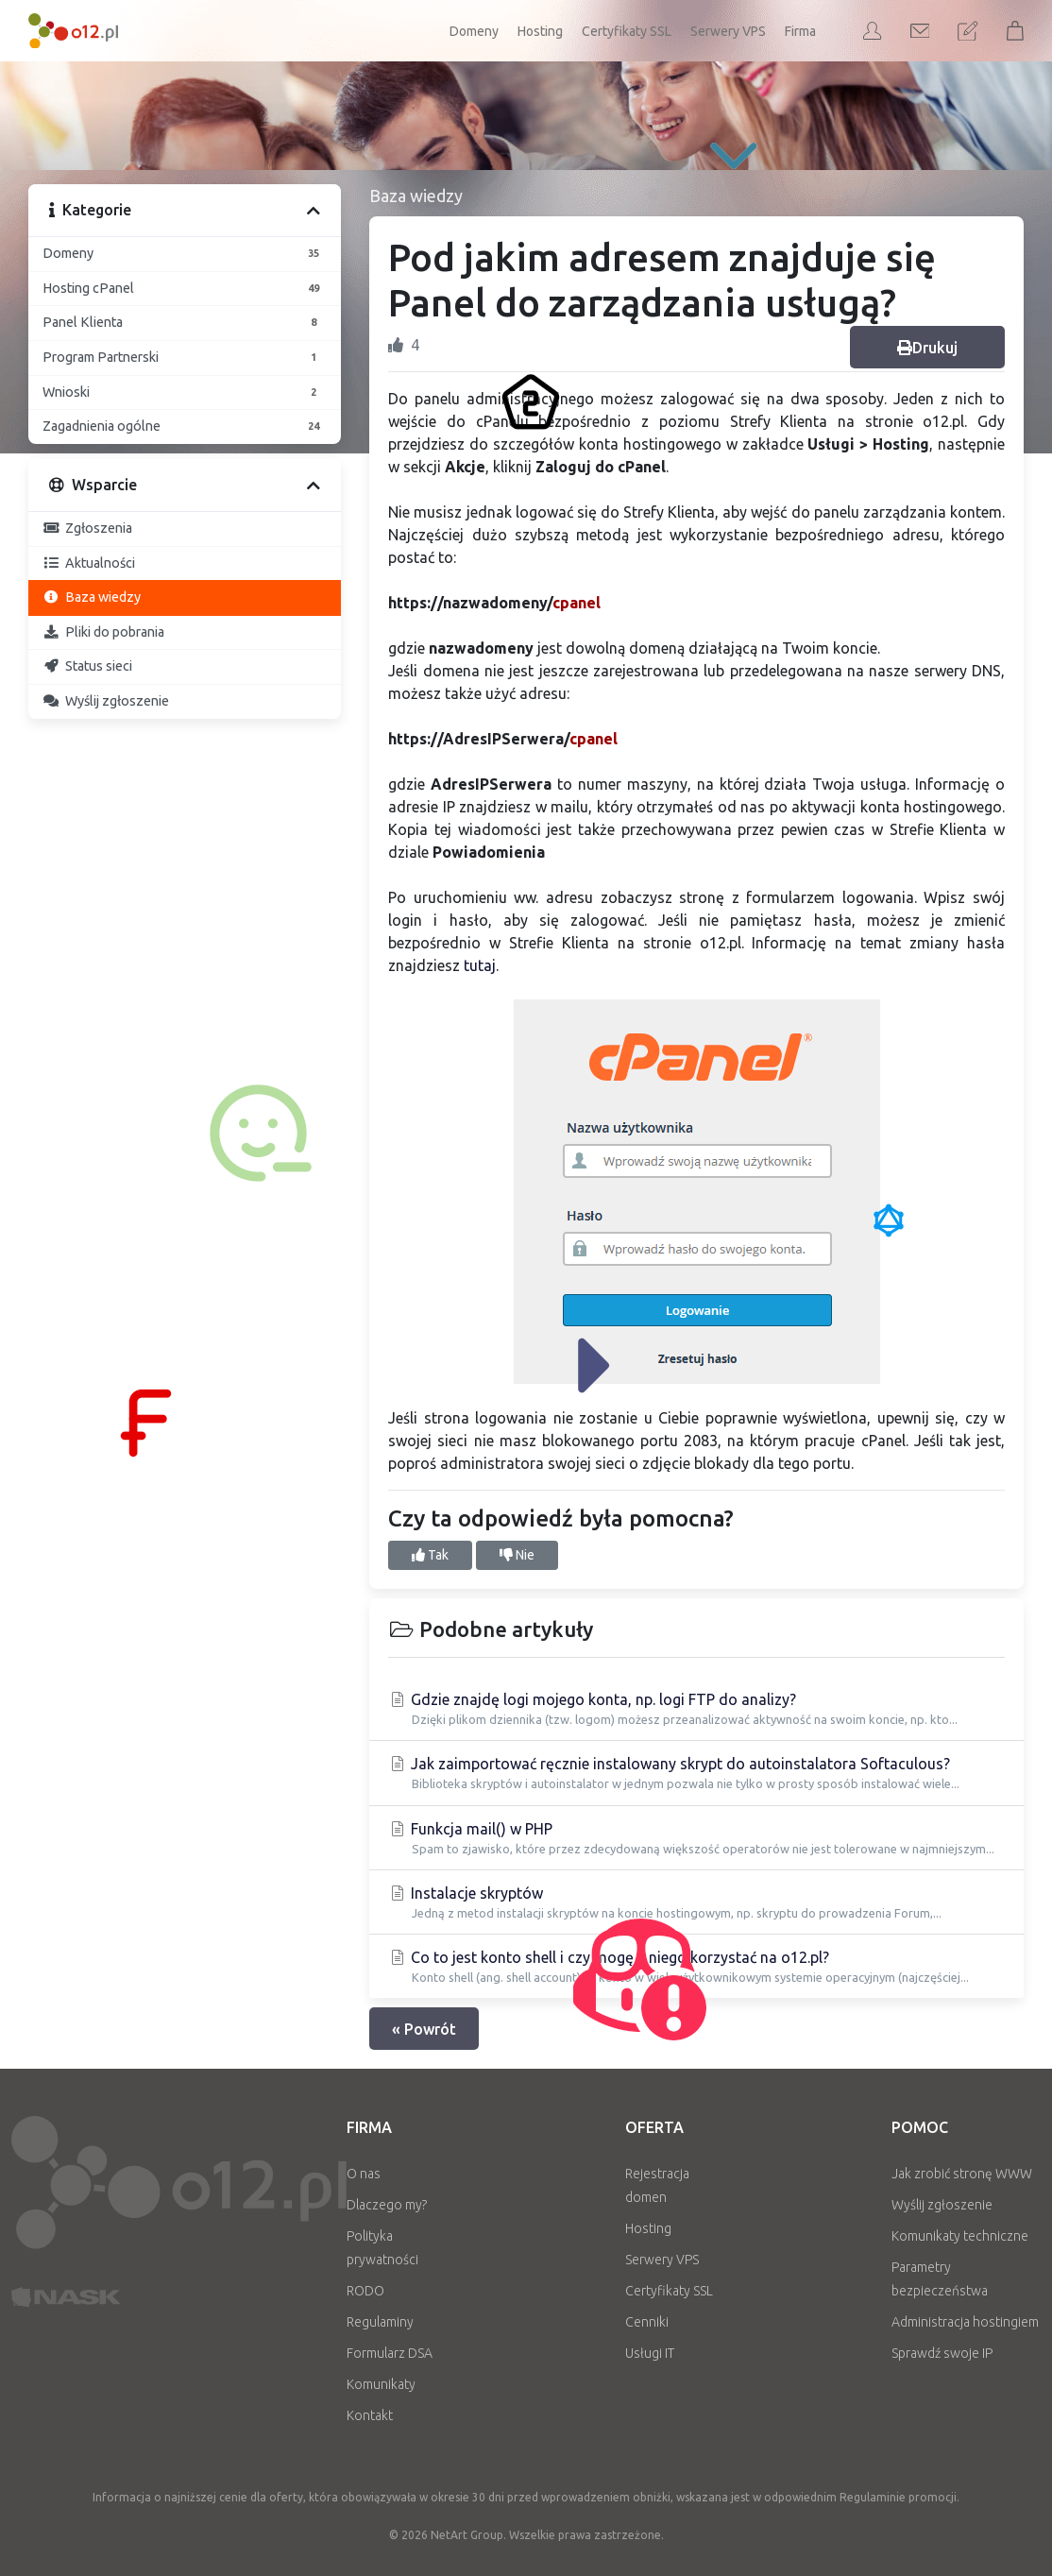 This screenshot has width=1052, height=2576. What do you see at coordinates (889, 1220) in the screenshot?
I see `indicates GraphQL API integration` at bounding box center [889, 1220].